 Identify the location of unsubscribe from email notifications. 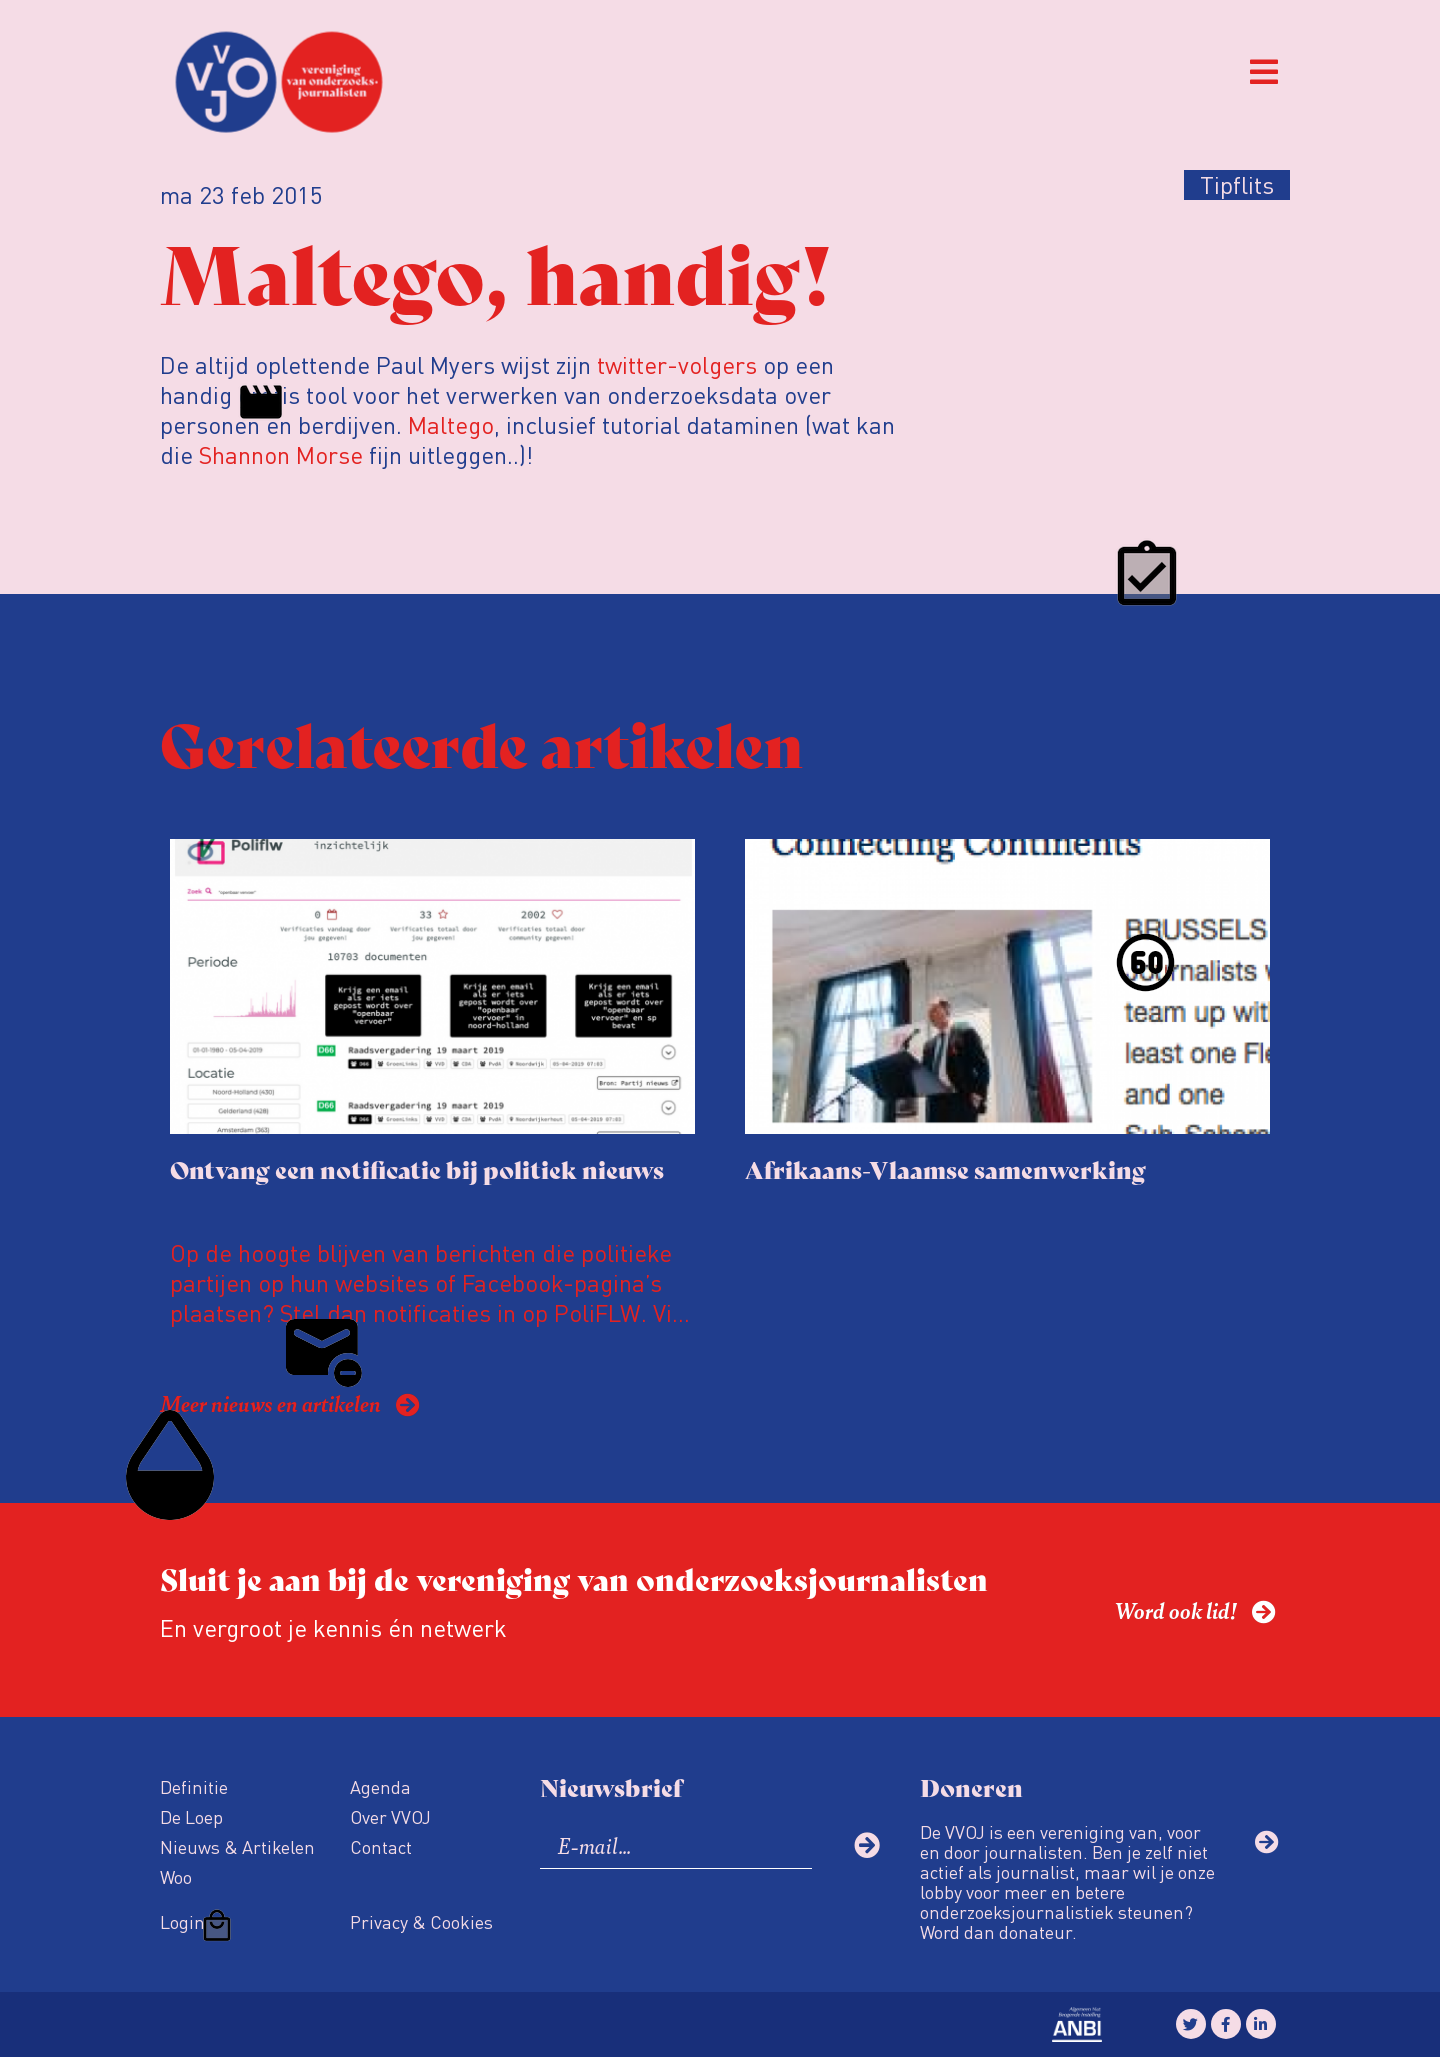
(322, 1355).